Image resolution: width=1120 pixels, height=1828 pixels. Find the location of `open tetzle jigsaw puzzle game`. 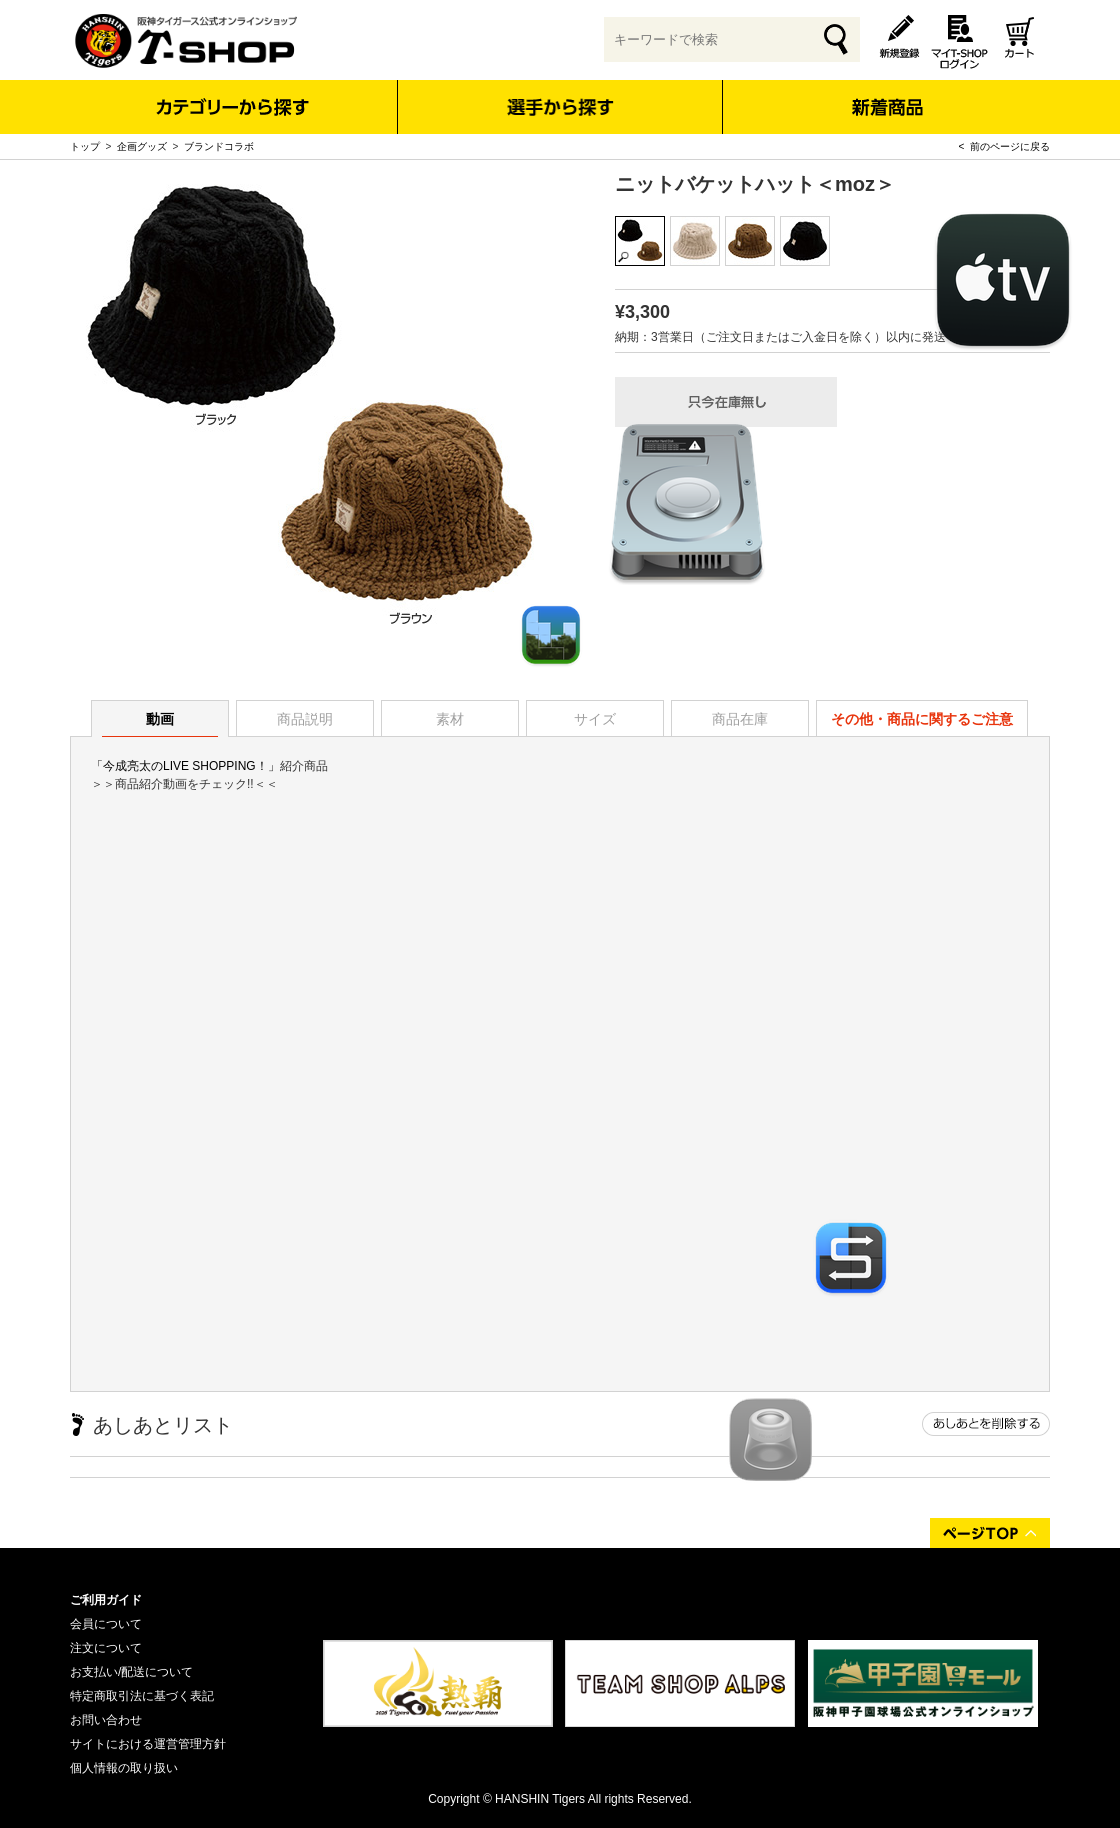

open tetzle jigsaw puzzle game is located at coordinates (551, 635).